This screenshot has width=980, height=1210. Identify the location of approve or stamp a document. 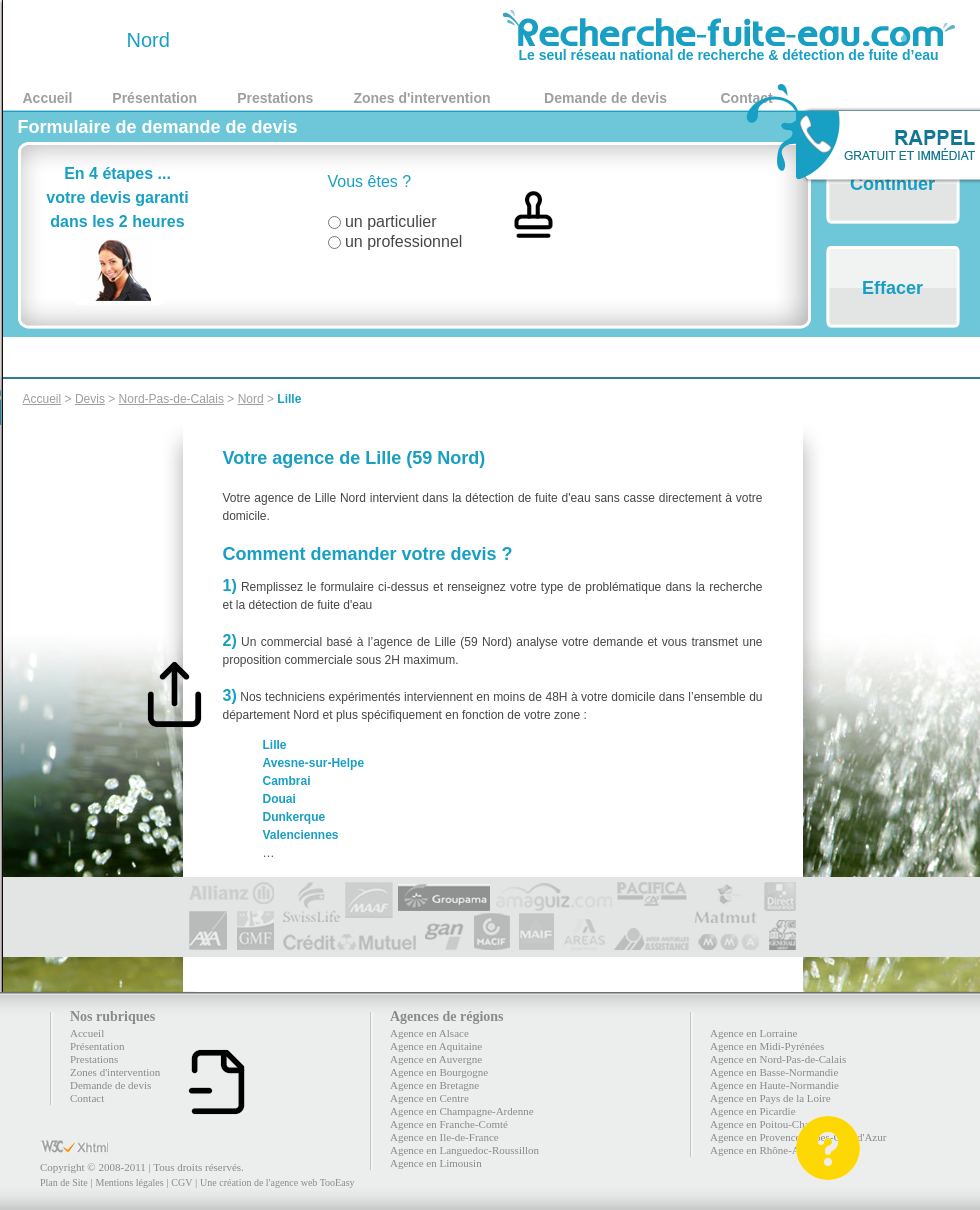
(533, 214).